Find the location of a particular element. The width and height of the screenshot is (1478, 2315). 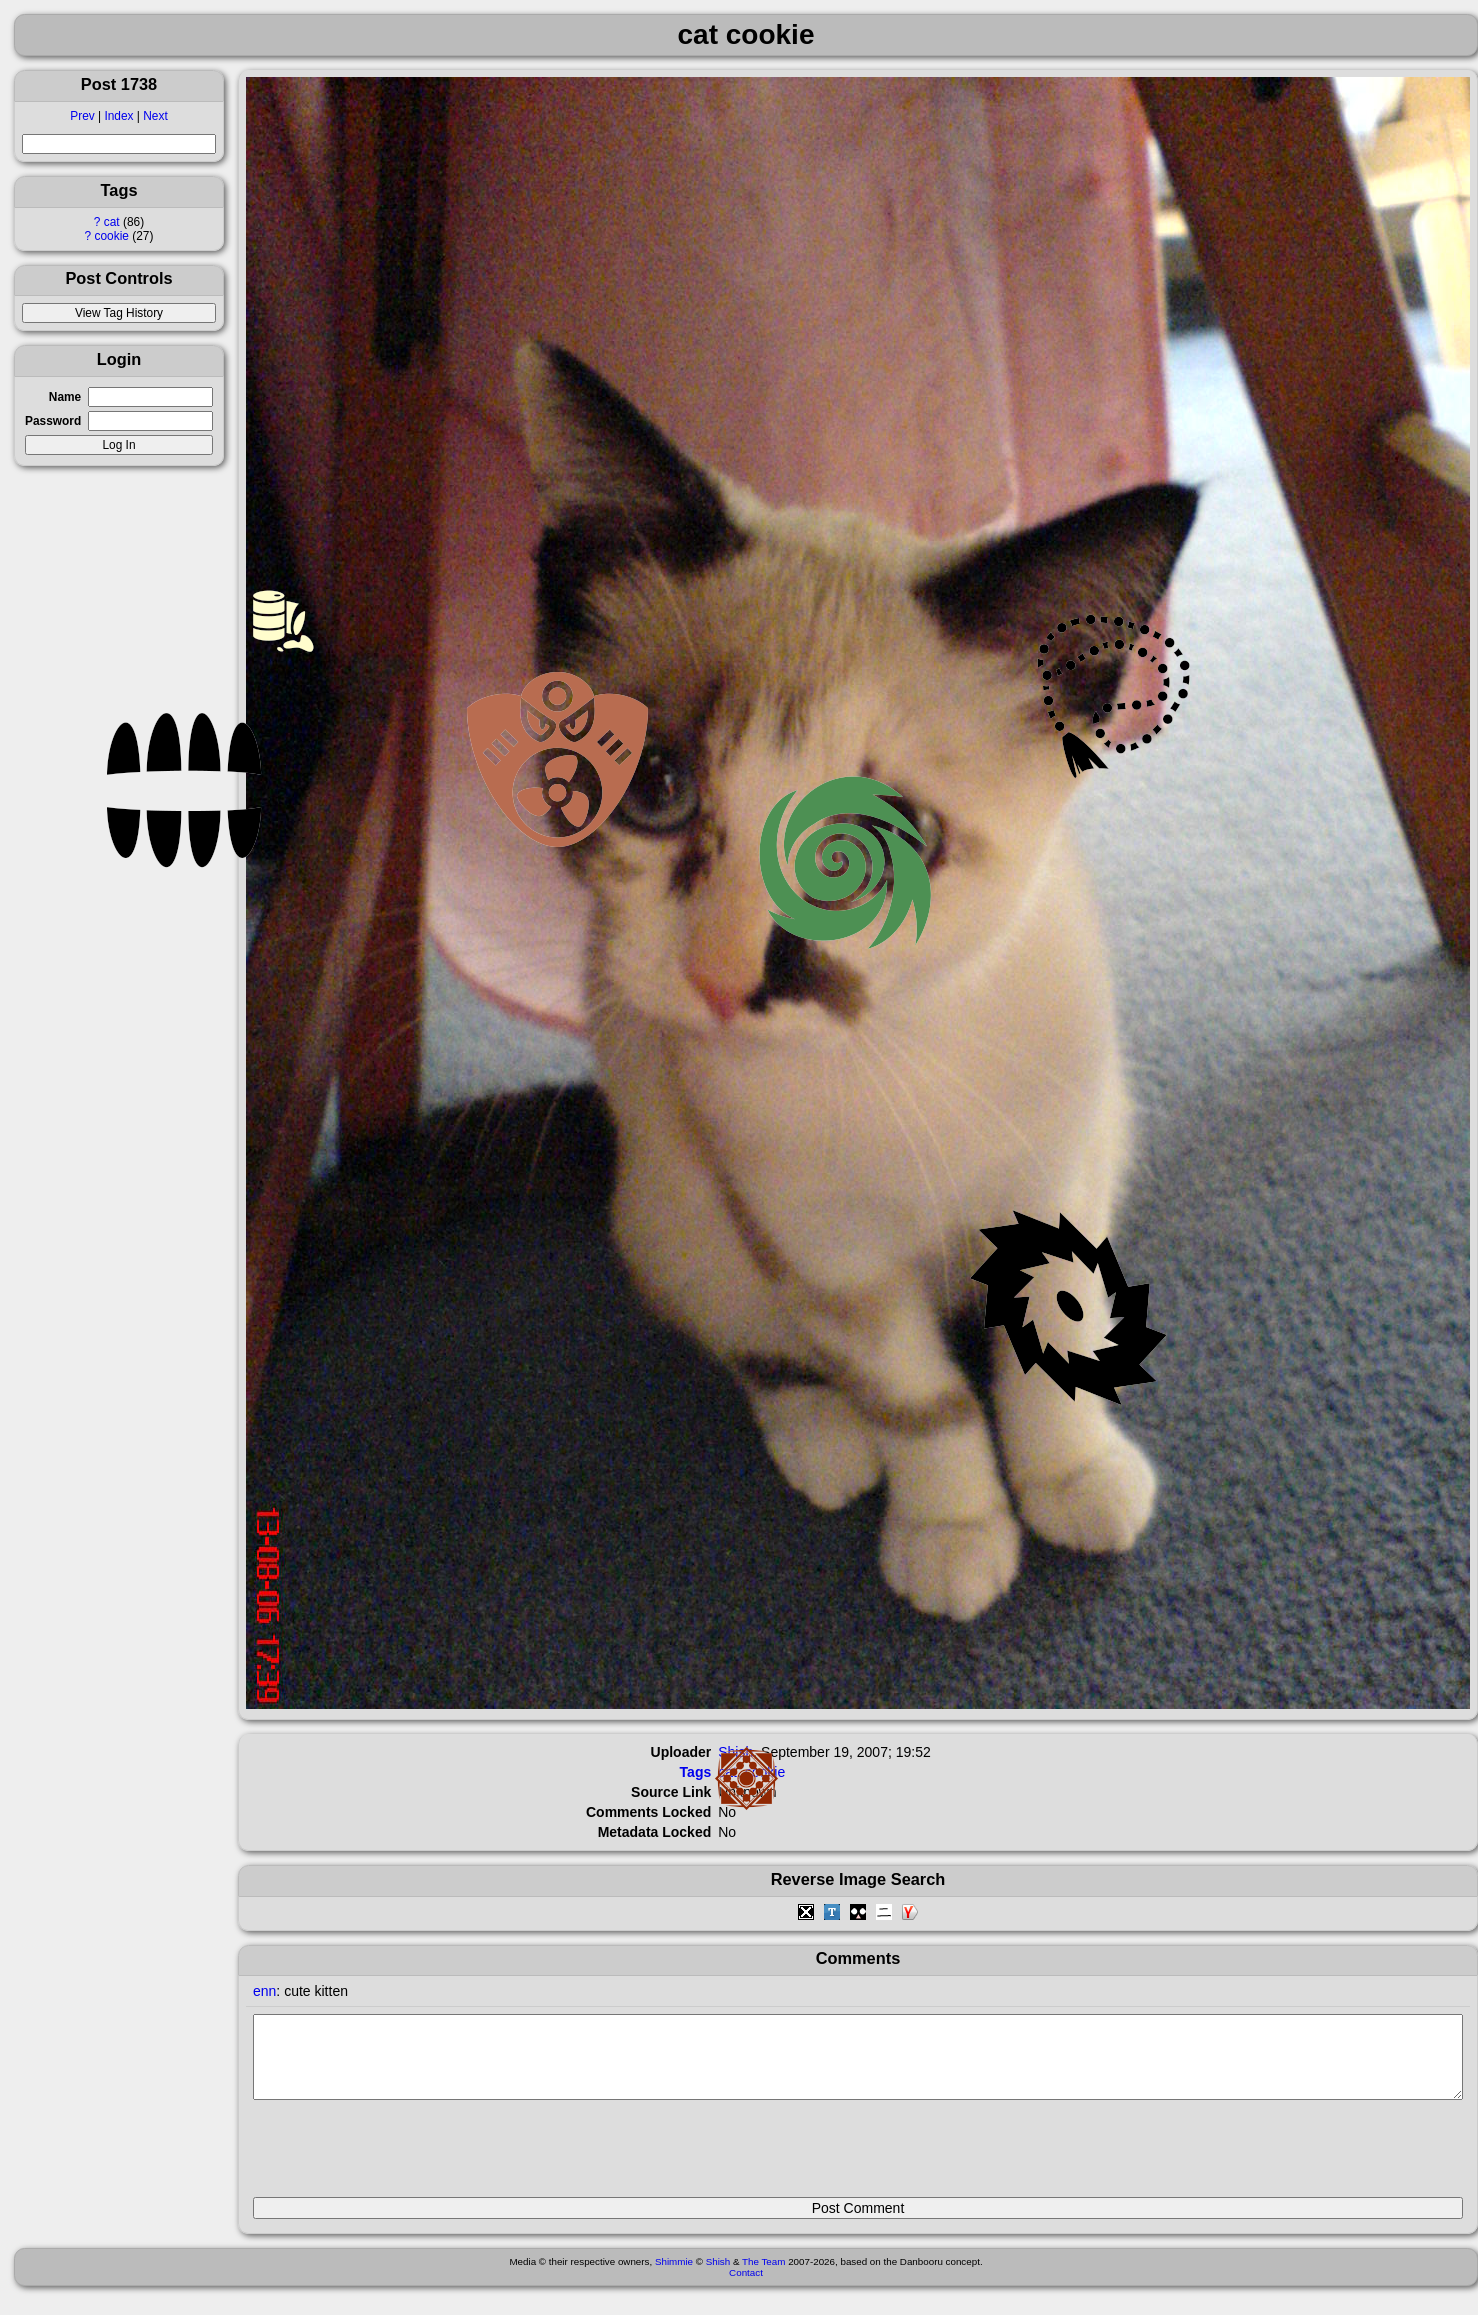

view dental health or teeth information is located at coordinates (183, 789).